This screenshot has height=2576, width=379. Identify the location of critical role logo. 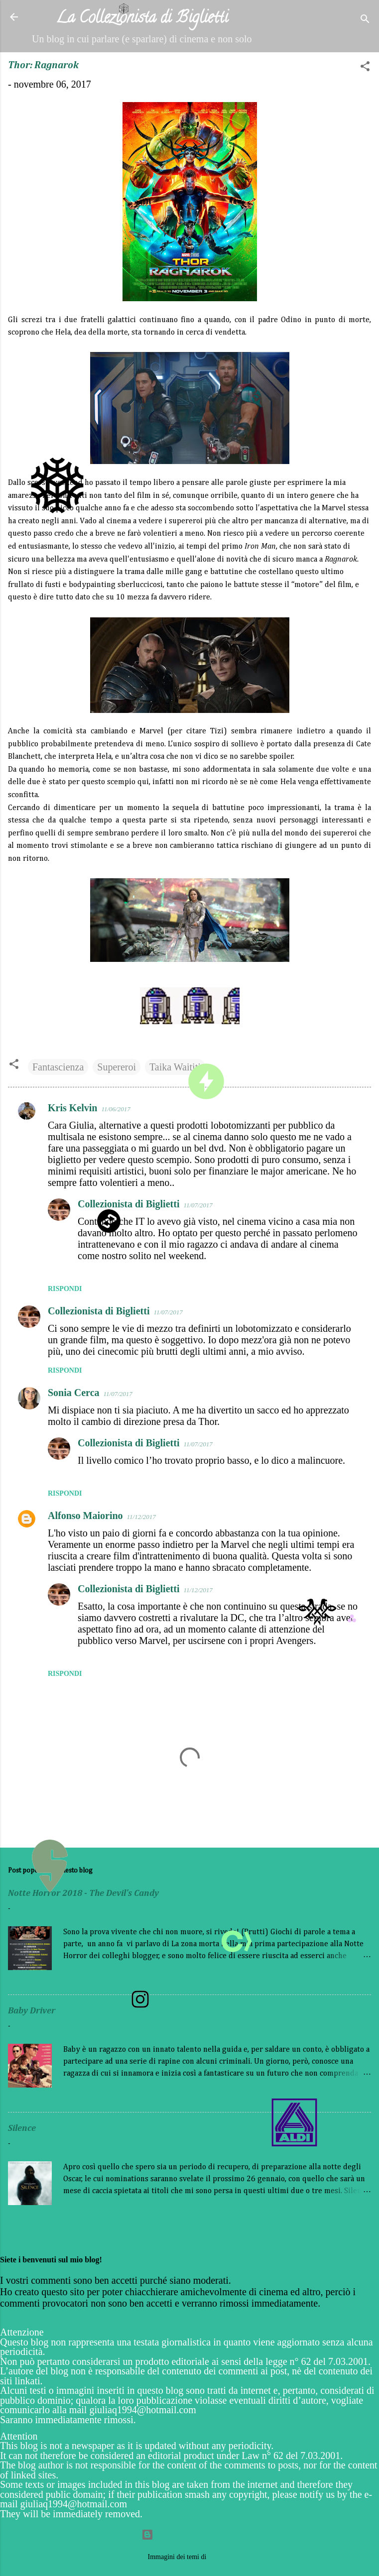
(124, 8).